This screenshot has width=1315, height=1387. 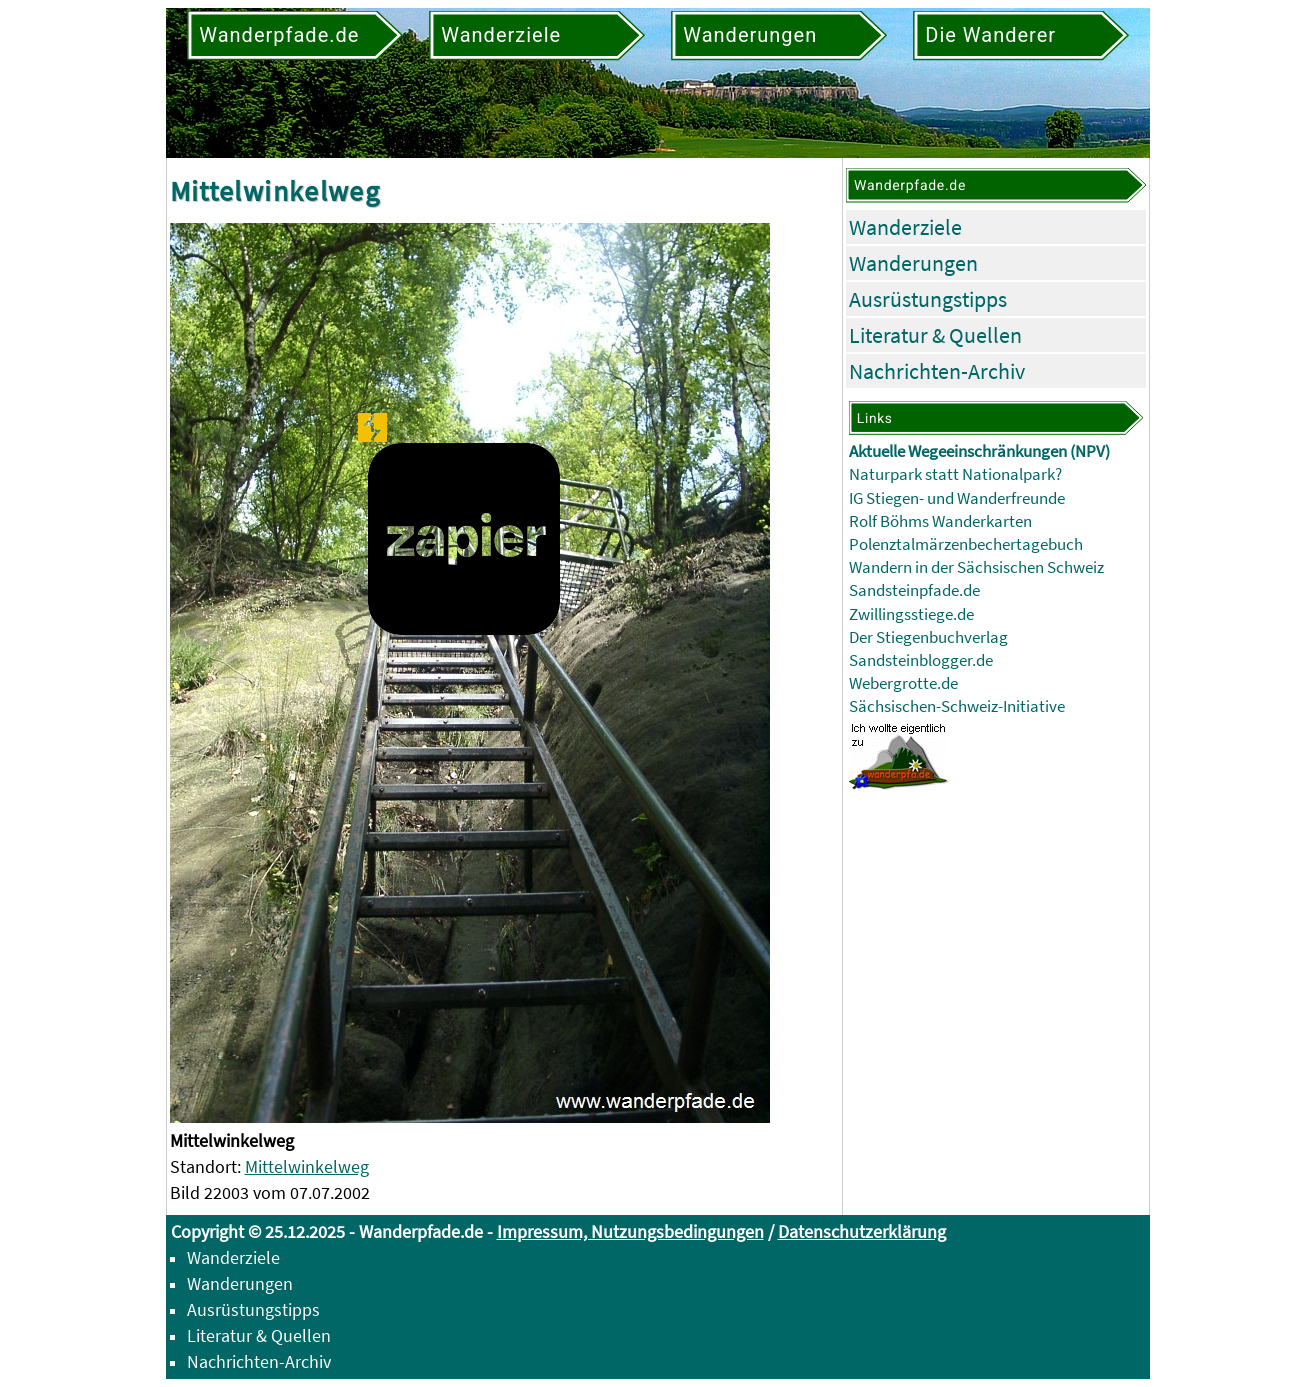 I want to click on visit portswigger website or resources, so click(x=372, y=427).